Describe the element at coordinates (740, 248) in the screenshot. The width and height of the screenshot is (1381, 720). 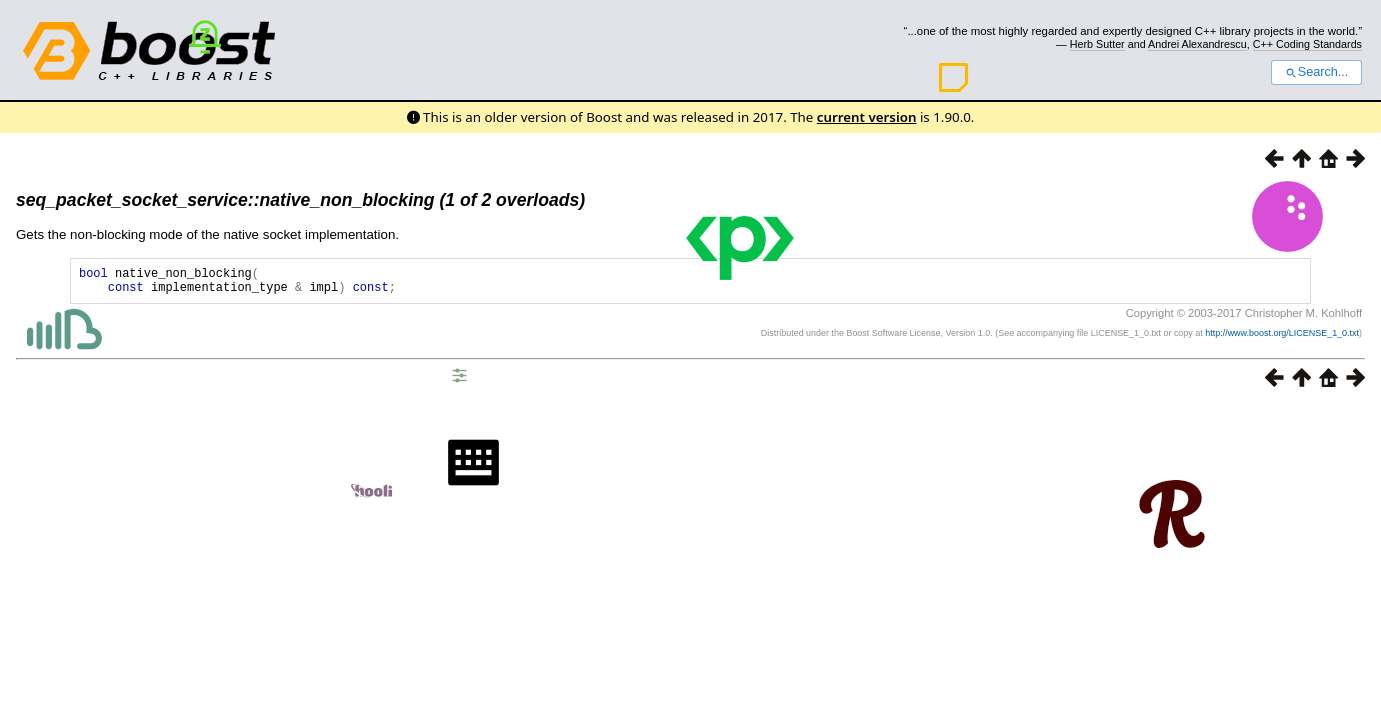
I see `visit the Packt publishing website` at that location.